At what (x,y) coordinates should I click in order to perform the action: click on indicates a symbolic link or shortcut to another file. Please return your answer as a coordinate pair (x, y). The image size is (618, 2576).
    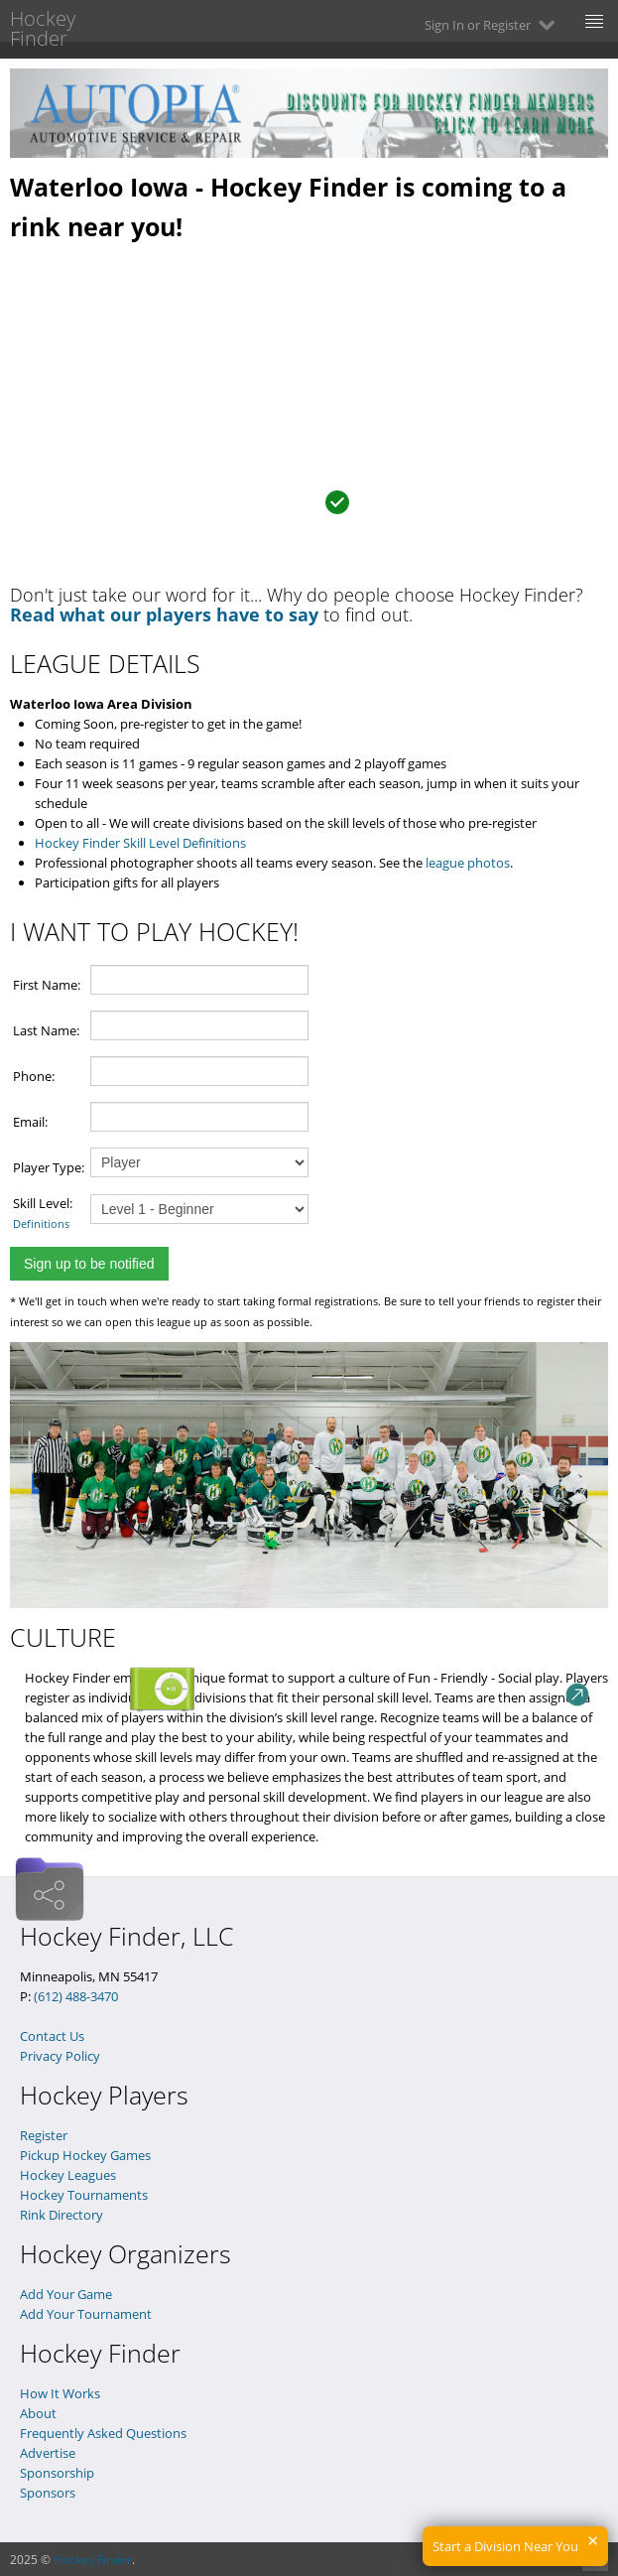
    Looking at the image, I should click on (577, 1695).